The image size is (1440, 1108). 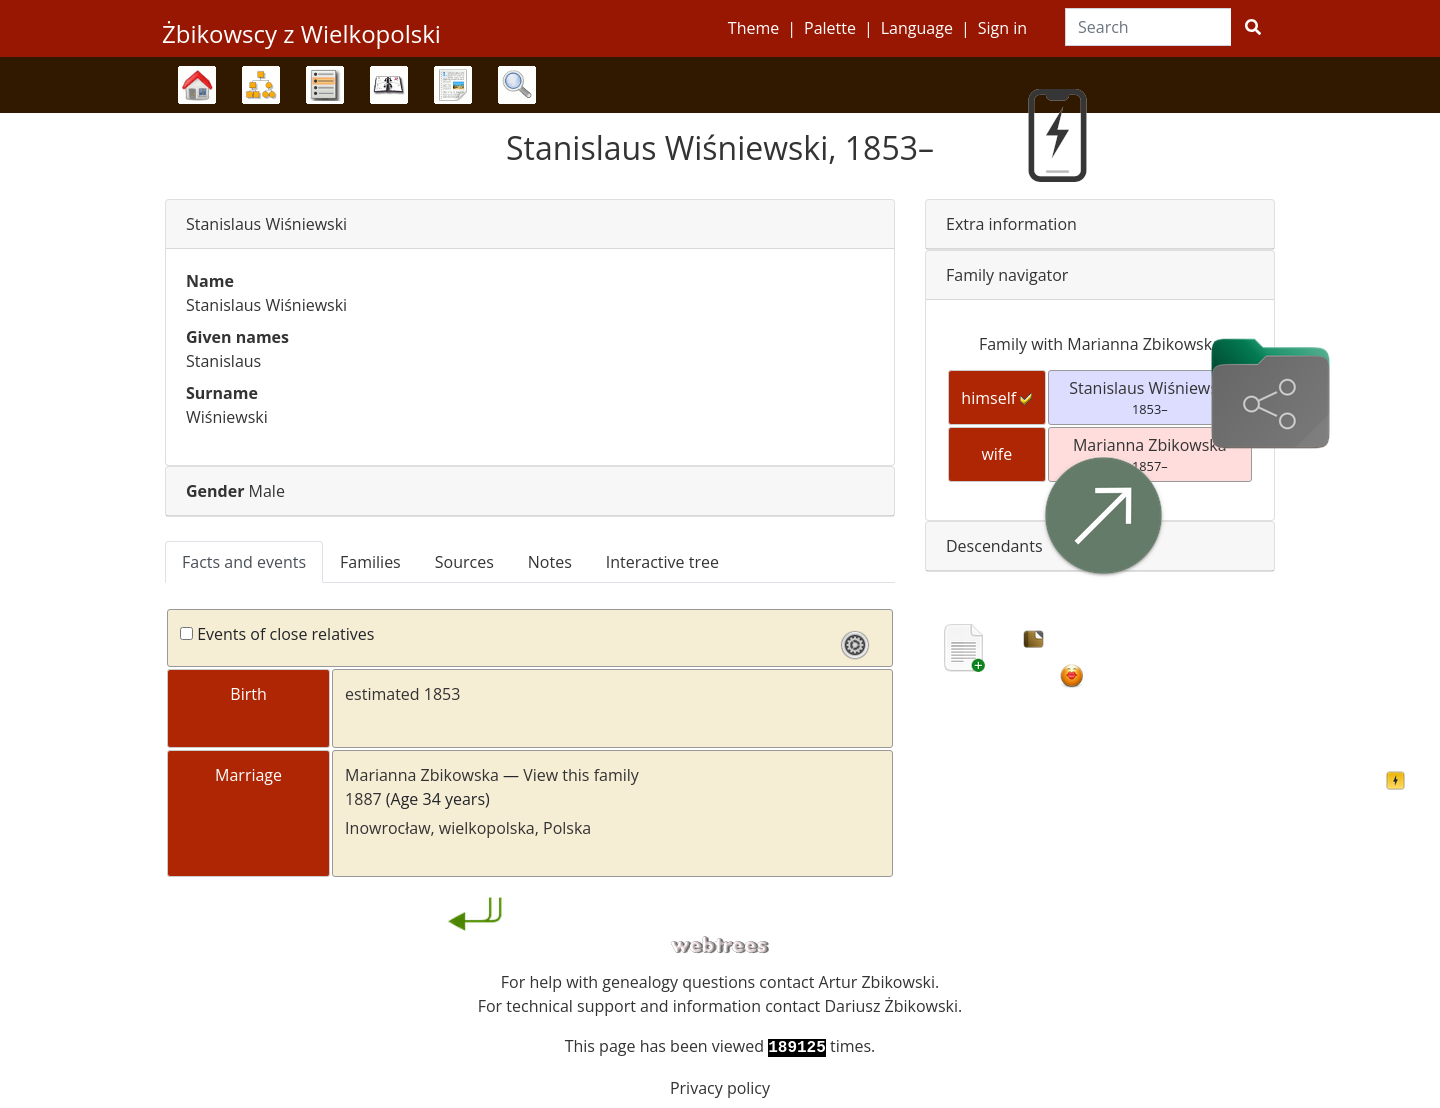 What do you see at coordinates (1270, 393) in the screenshot?
I see `open your public shared folder` at bounding box center [1270, 393].